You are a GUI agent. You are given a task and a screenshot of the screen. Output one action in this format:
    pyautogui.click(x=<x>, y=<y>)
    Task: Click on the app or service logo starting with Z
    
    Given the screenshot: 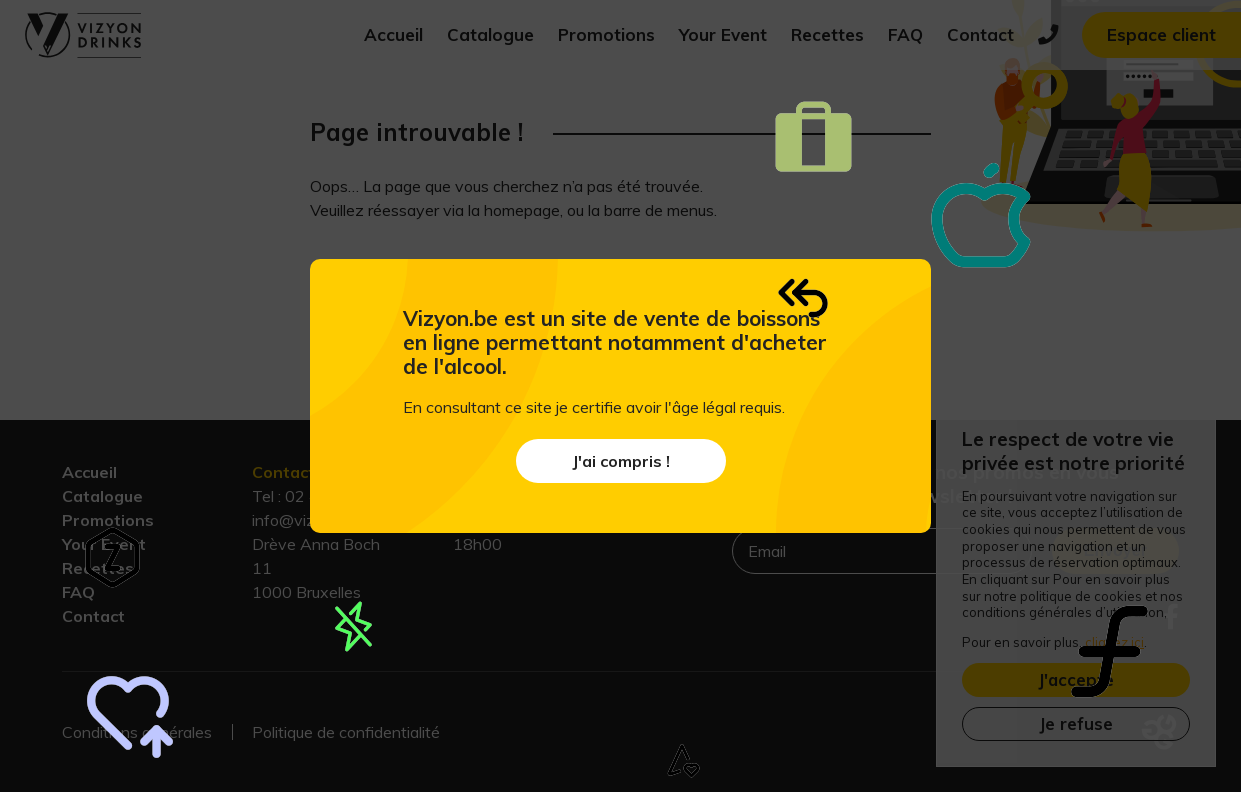 What is the action you would take?
    pyautogui.click(x=112, y=557)
    